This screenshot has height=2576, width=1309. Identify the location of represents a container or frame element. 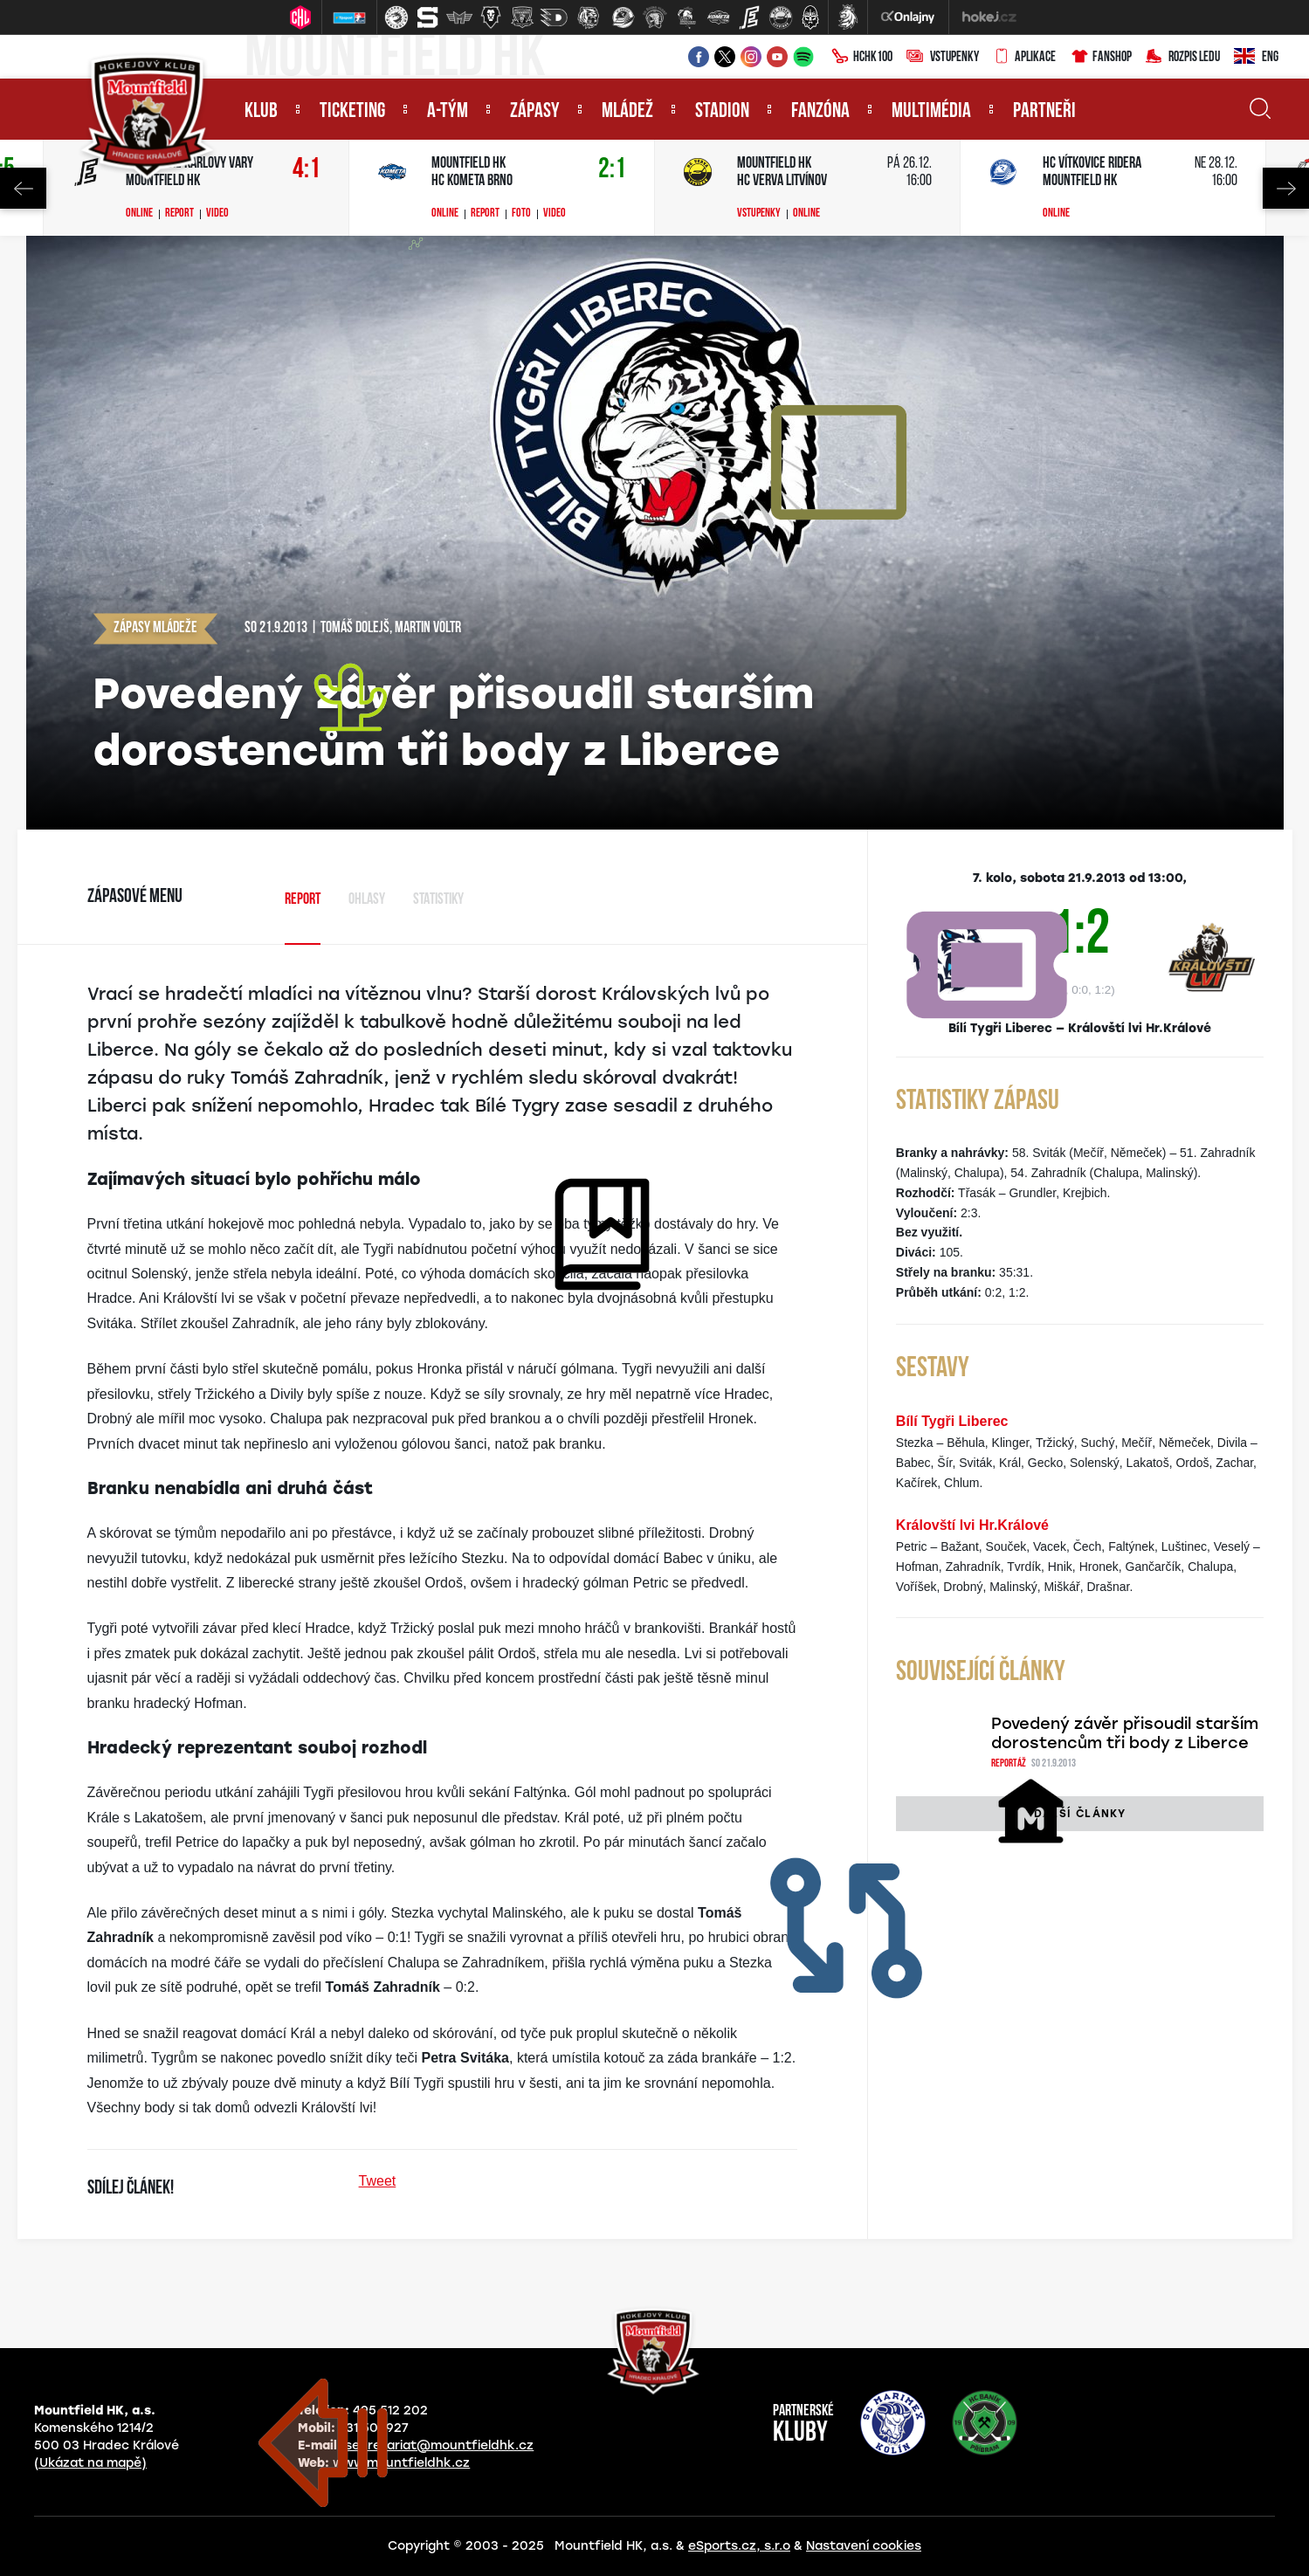
(838, 462).